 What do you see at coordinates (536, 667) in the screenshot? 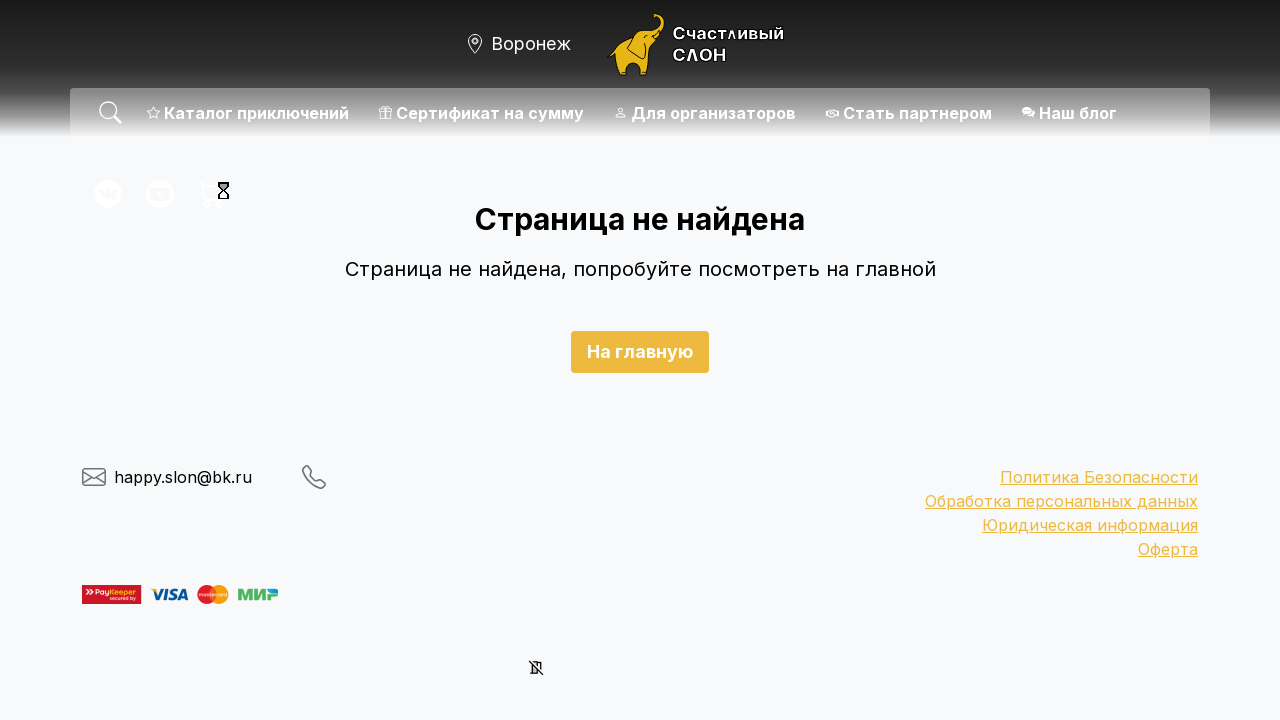
I see `meeting room unavailable` at bounding box center [536, 667].